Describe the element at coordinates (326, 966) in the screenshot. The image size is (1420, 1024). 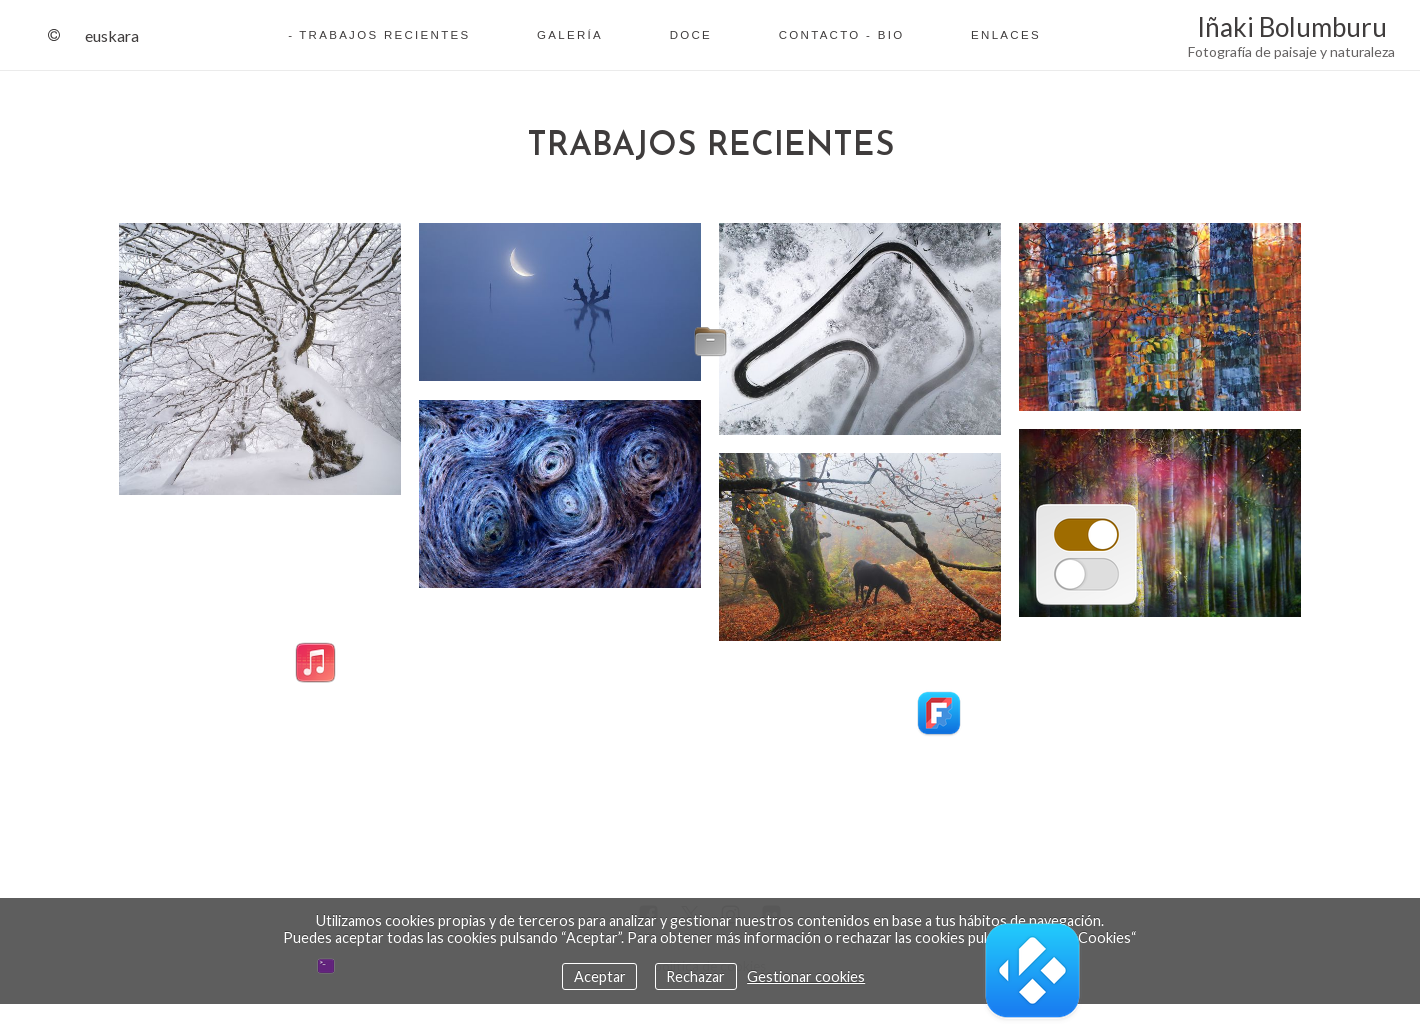
I see `open root terminal with administrator privileges` at that location.